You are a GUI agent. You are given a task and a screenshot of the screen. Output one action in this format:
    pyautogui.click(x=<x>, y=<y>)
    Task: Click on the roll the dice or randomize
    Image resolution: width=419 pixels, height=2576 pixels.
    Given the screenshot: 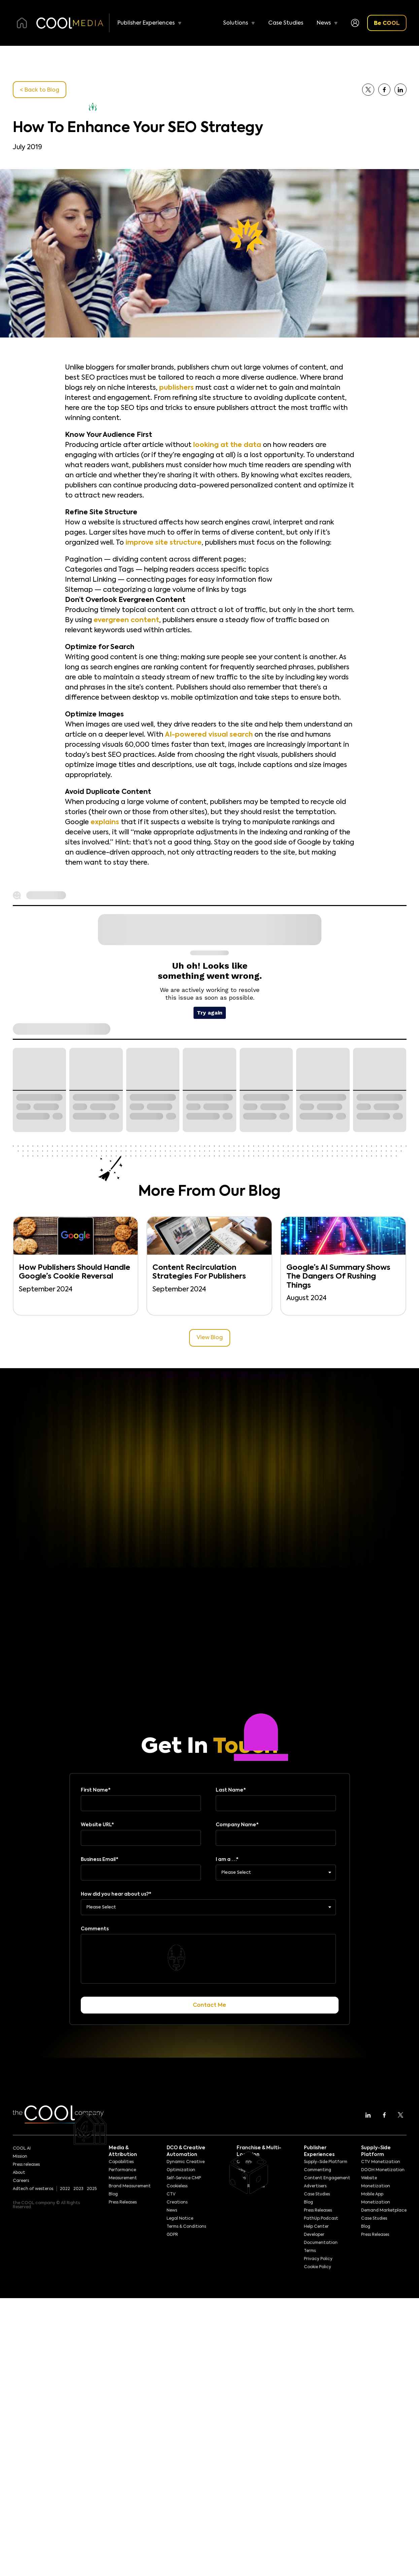 What is the action you would take?
    pyautogui.click(x=248, y=2173)
    